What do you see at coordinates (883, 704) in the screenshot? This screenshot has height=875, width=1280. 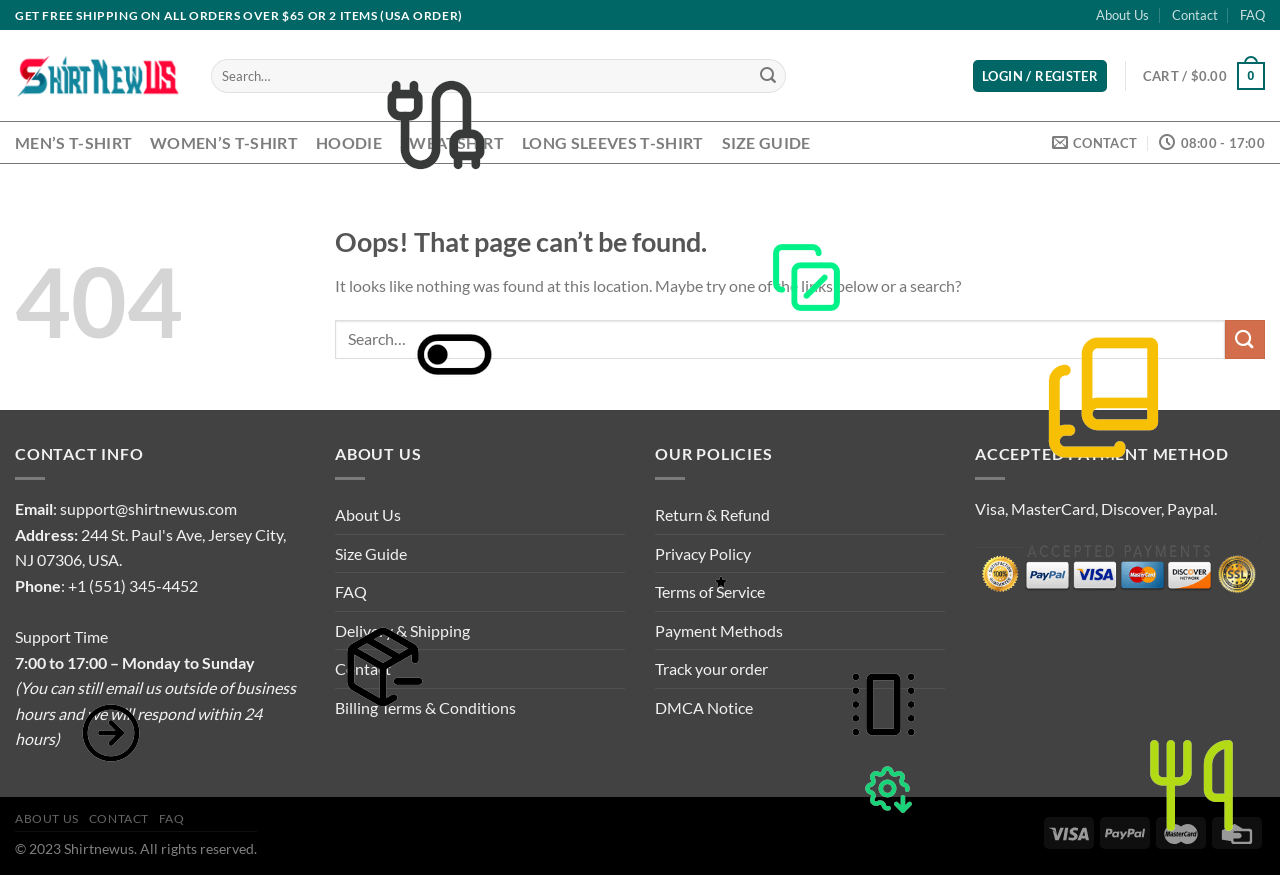 I see `view container or box element` at bounding box center [883, 704].